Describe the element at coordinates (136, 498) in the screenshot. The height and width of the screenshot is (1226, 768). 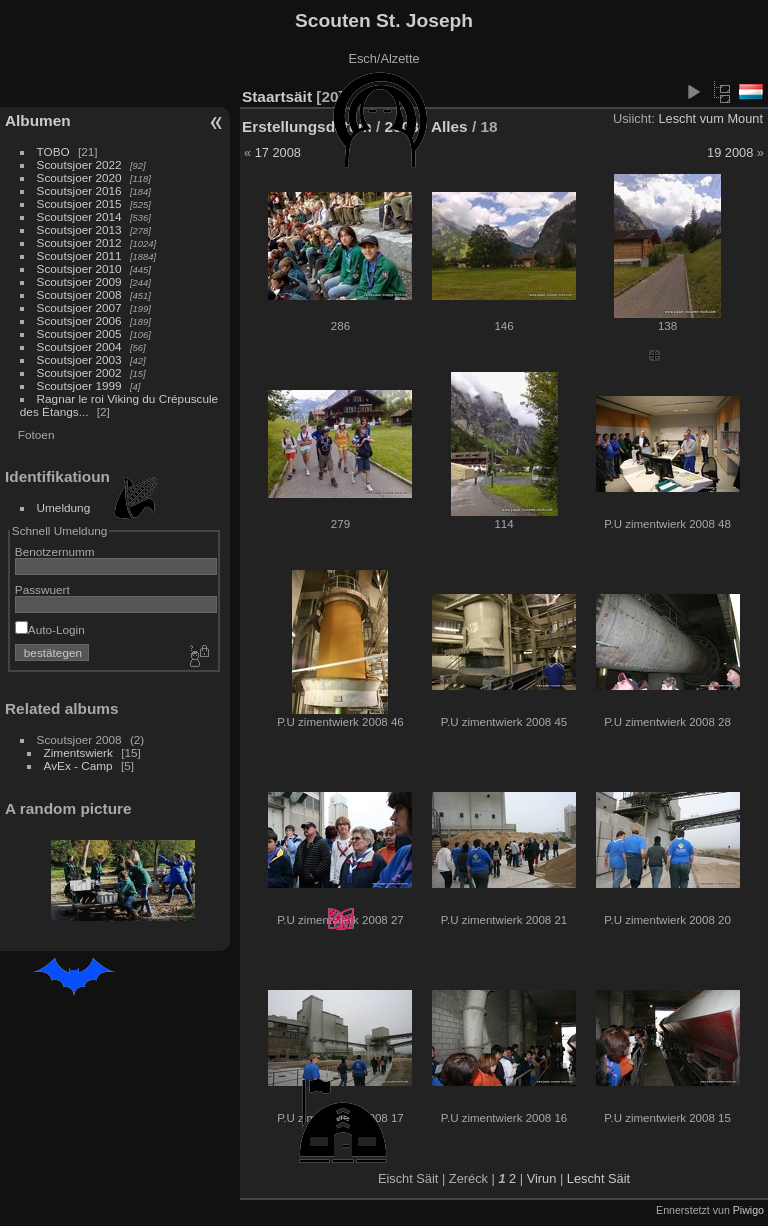
I see `represents a farming or agriculture category` at that location.